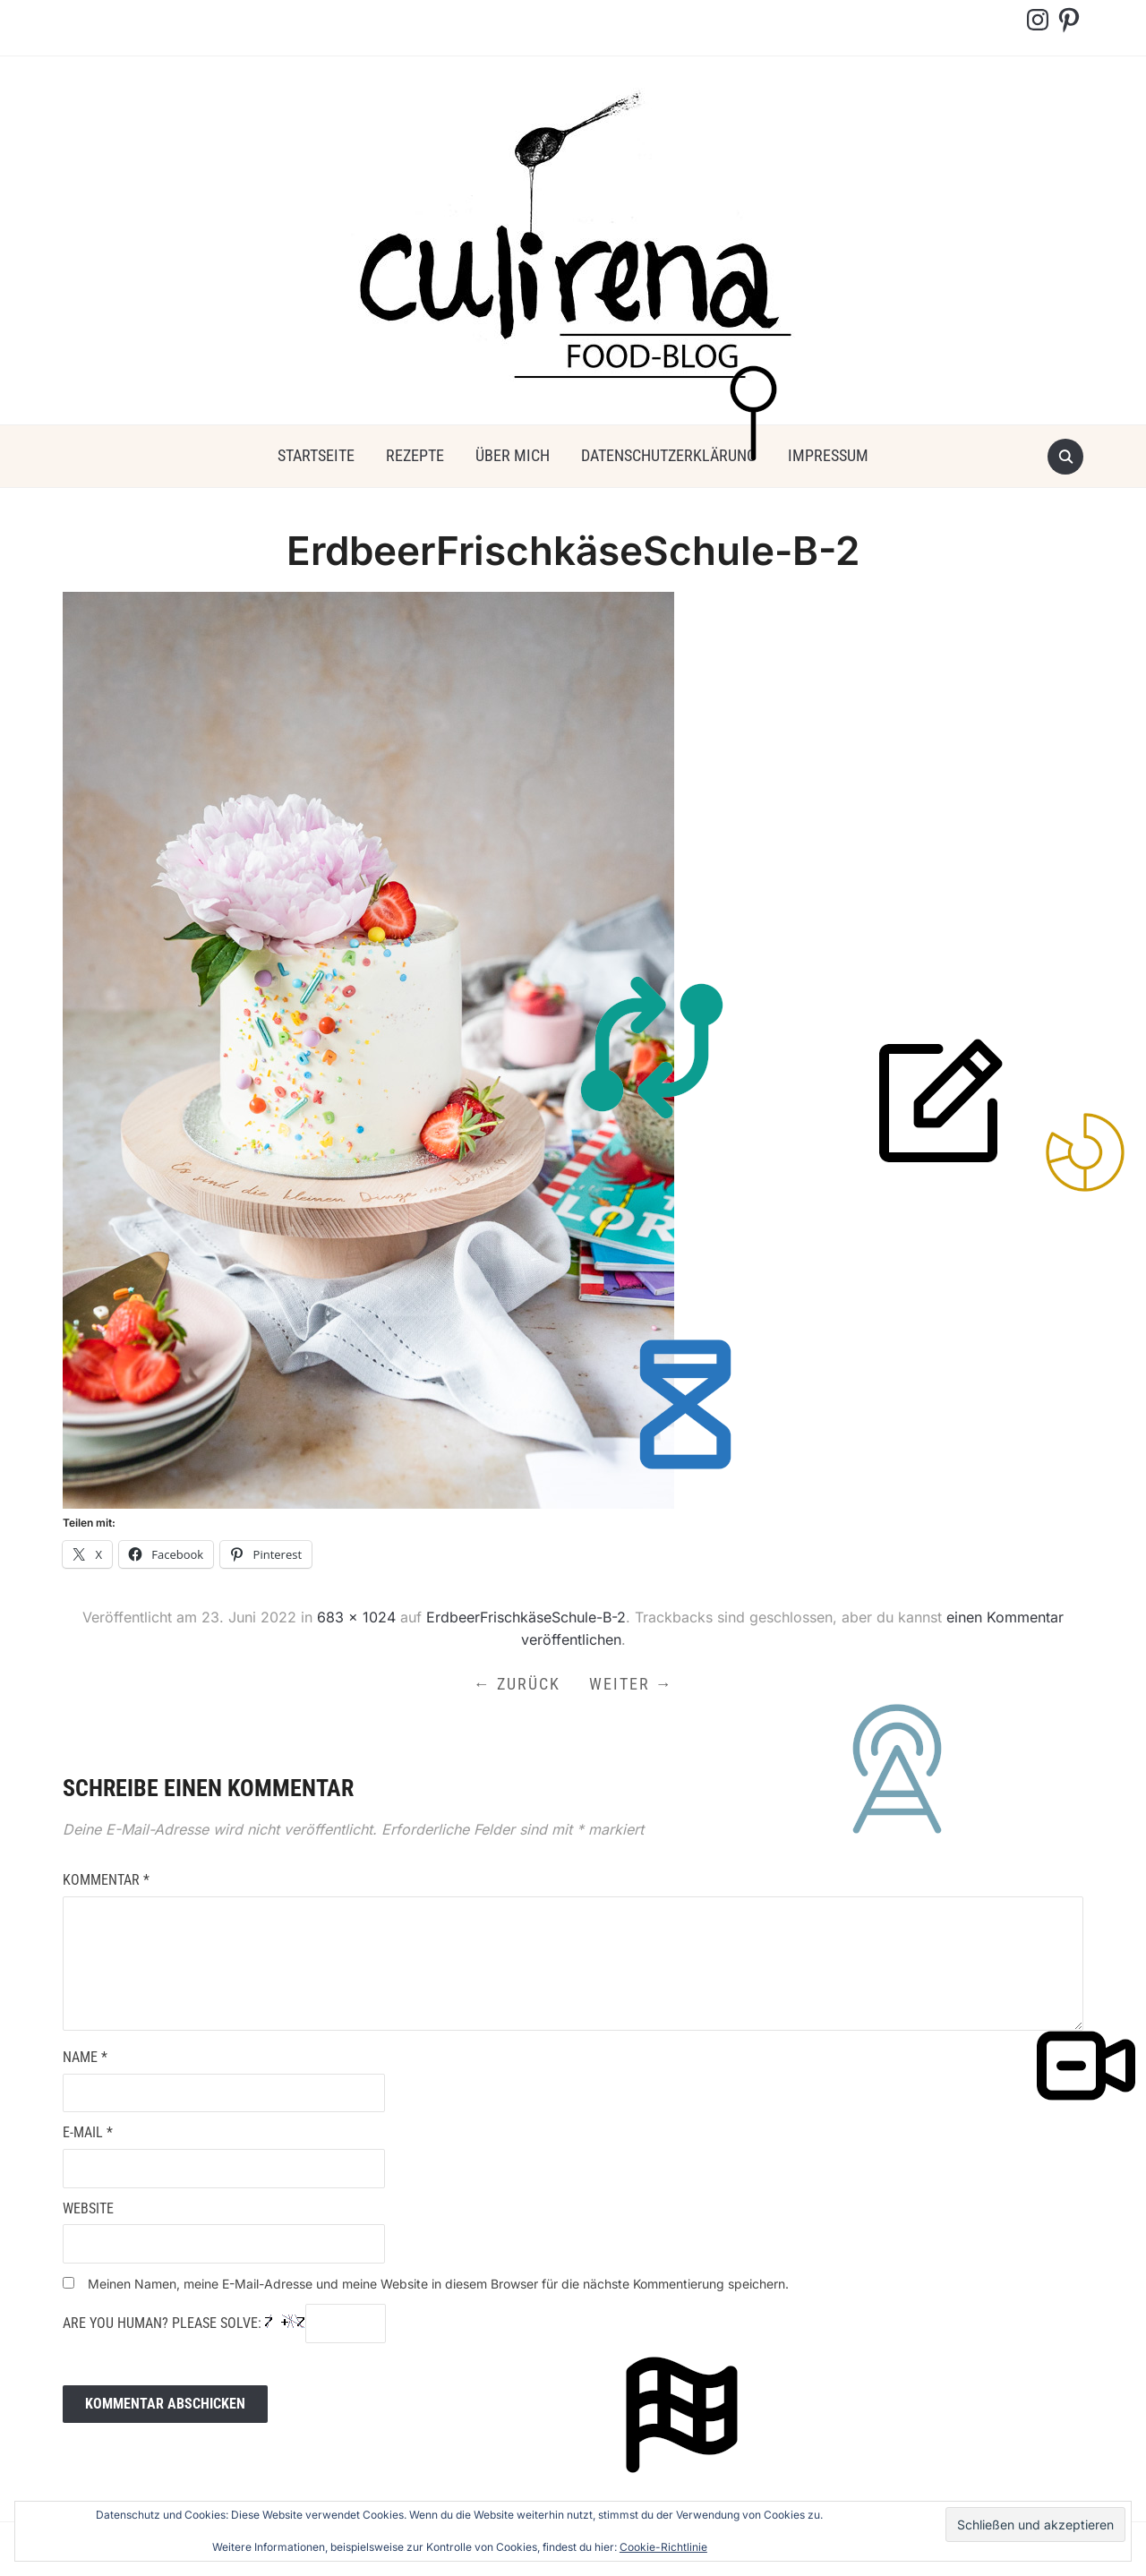 The image size is (1146, 2576). I want to click on compose a new note, so click(938, 1103).